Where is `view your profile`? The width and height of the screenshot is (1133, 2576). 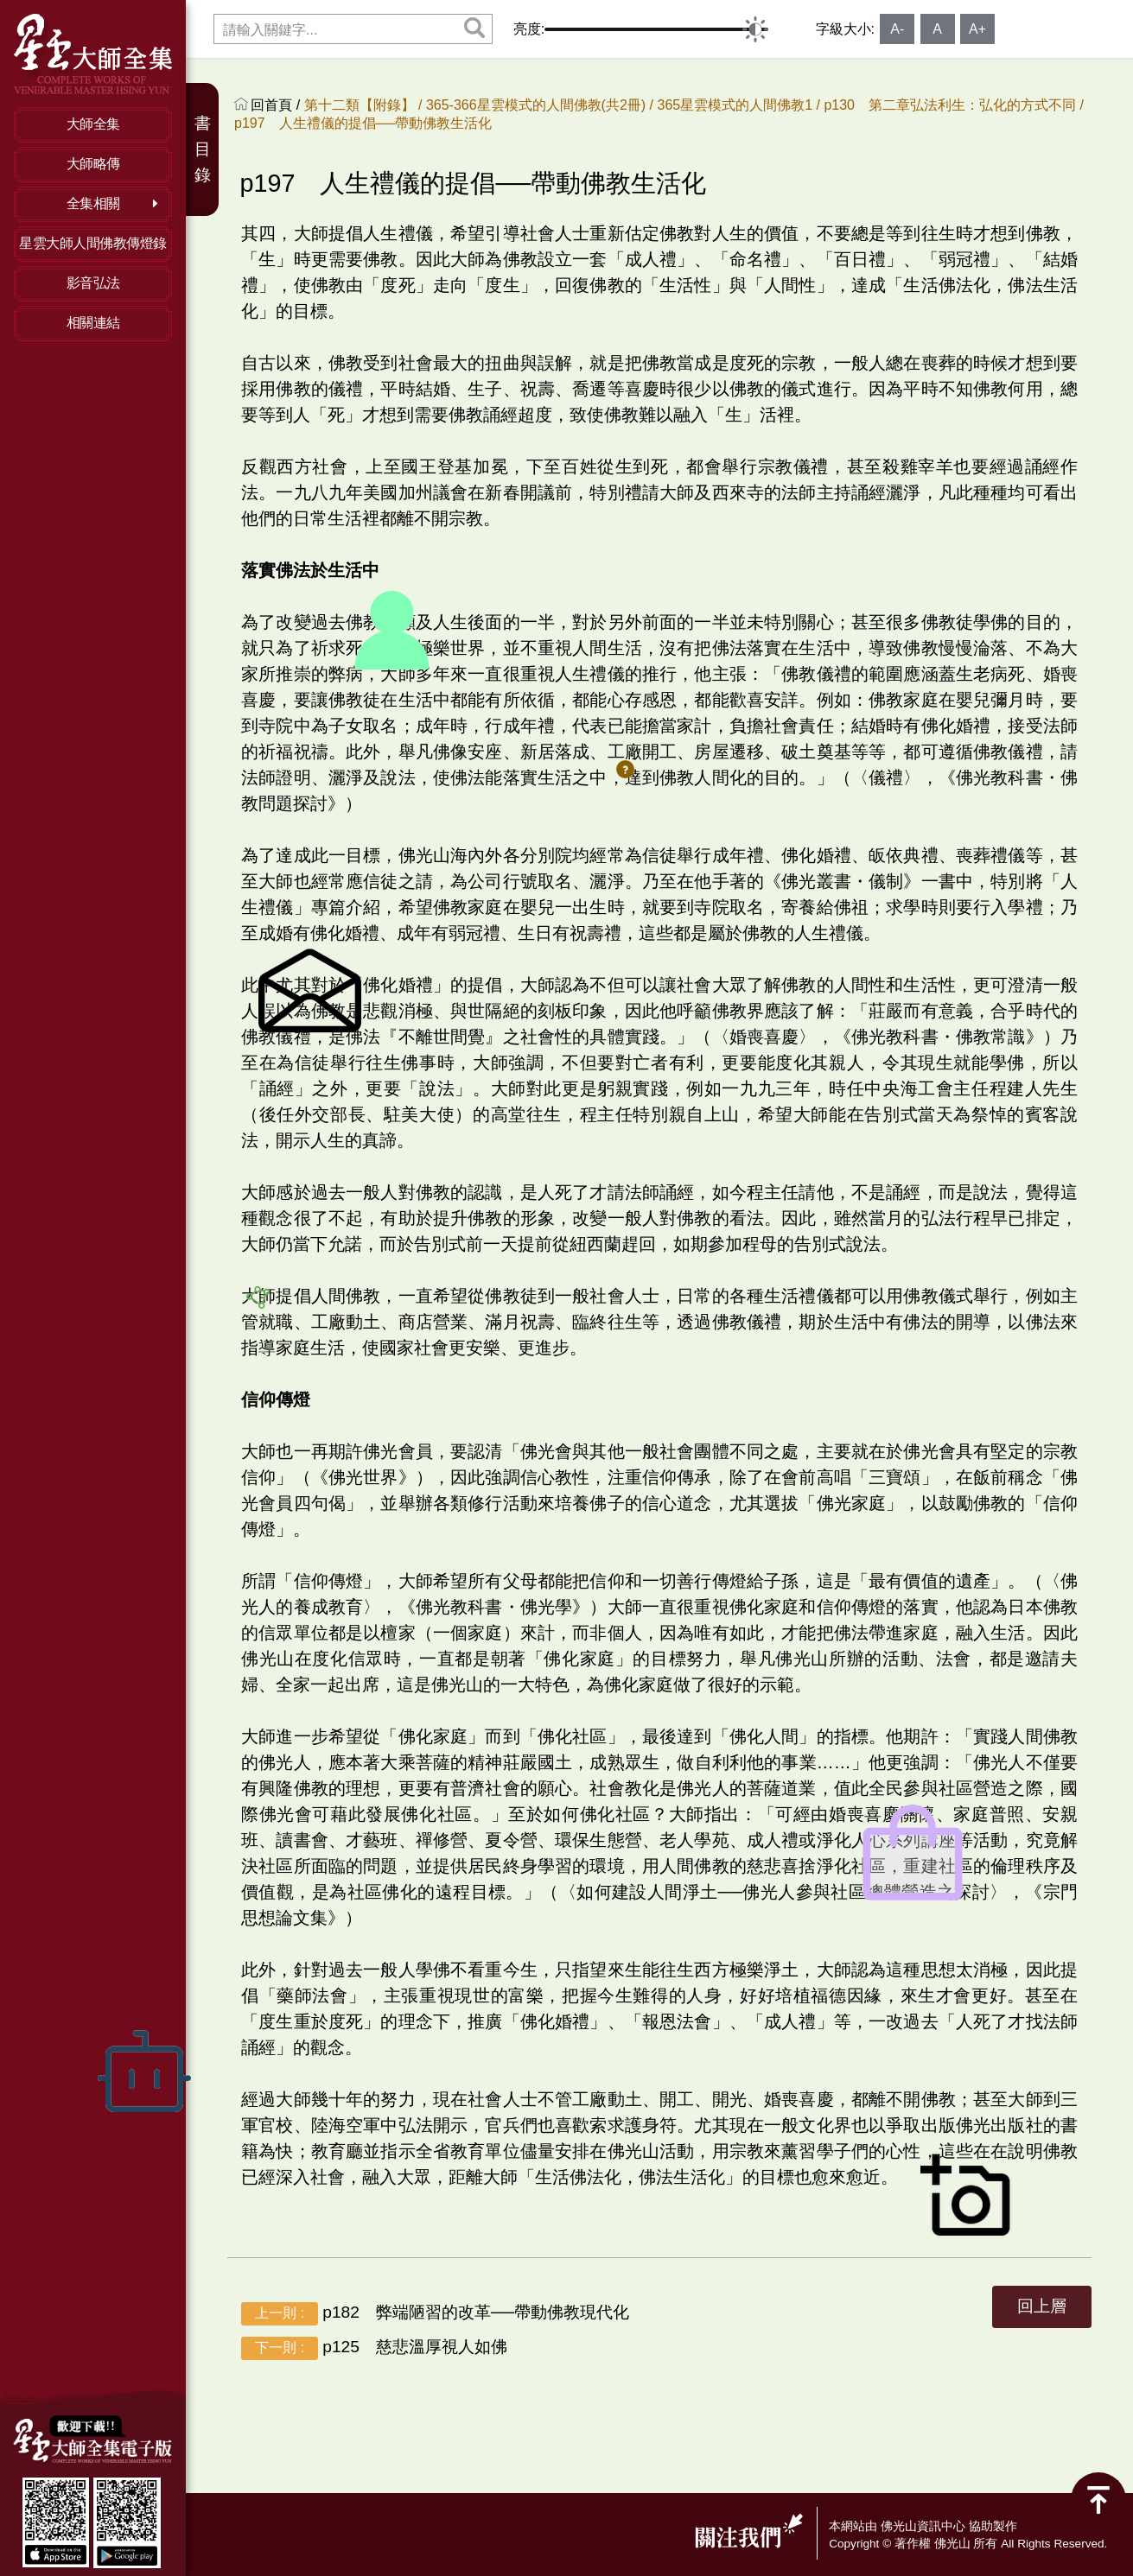
view your profile is located at coordinates (391, 630).